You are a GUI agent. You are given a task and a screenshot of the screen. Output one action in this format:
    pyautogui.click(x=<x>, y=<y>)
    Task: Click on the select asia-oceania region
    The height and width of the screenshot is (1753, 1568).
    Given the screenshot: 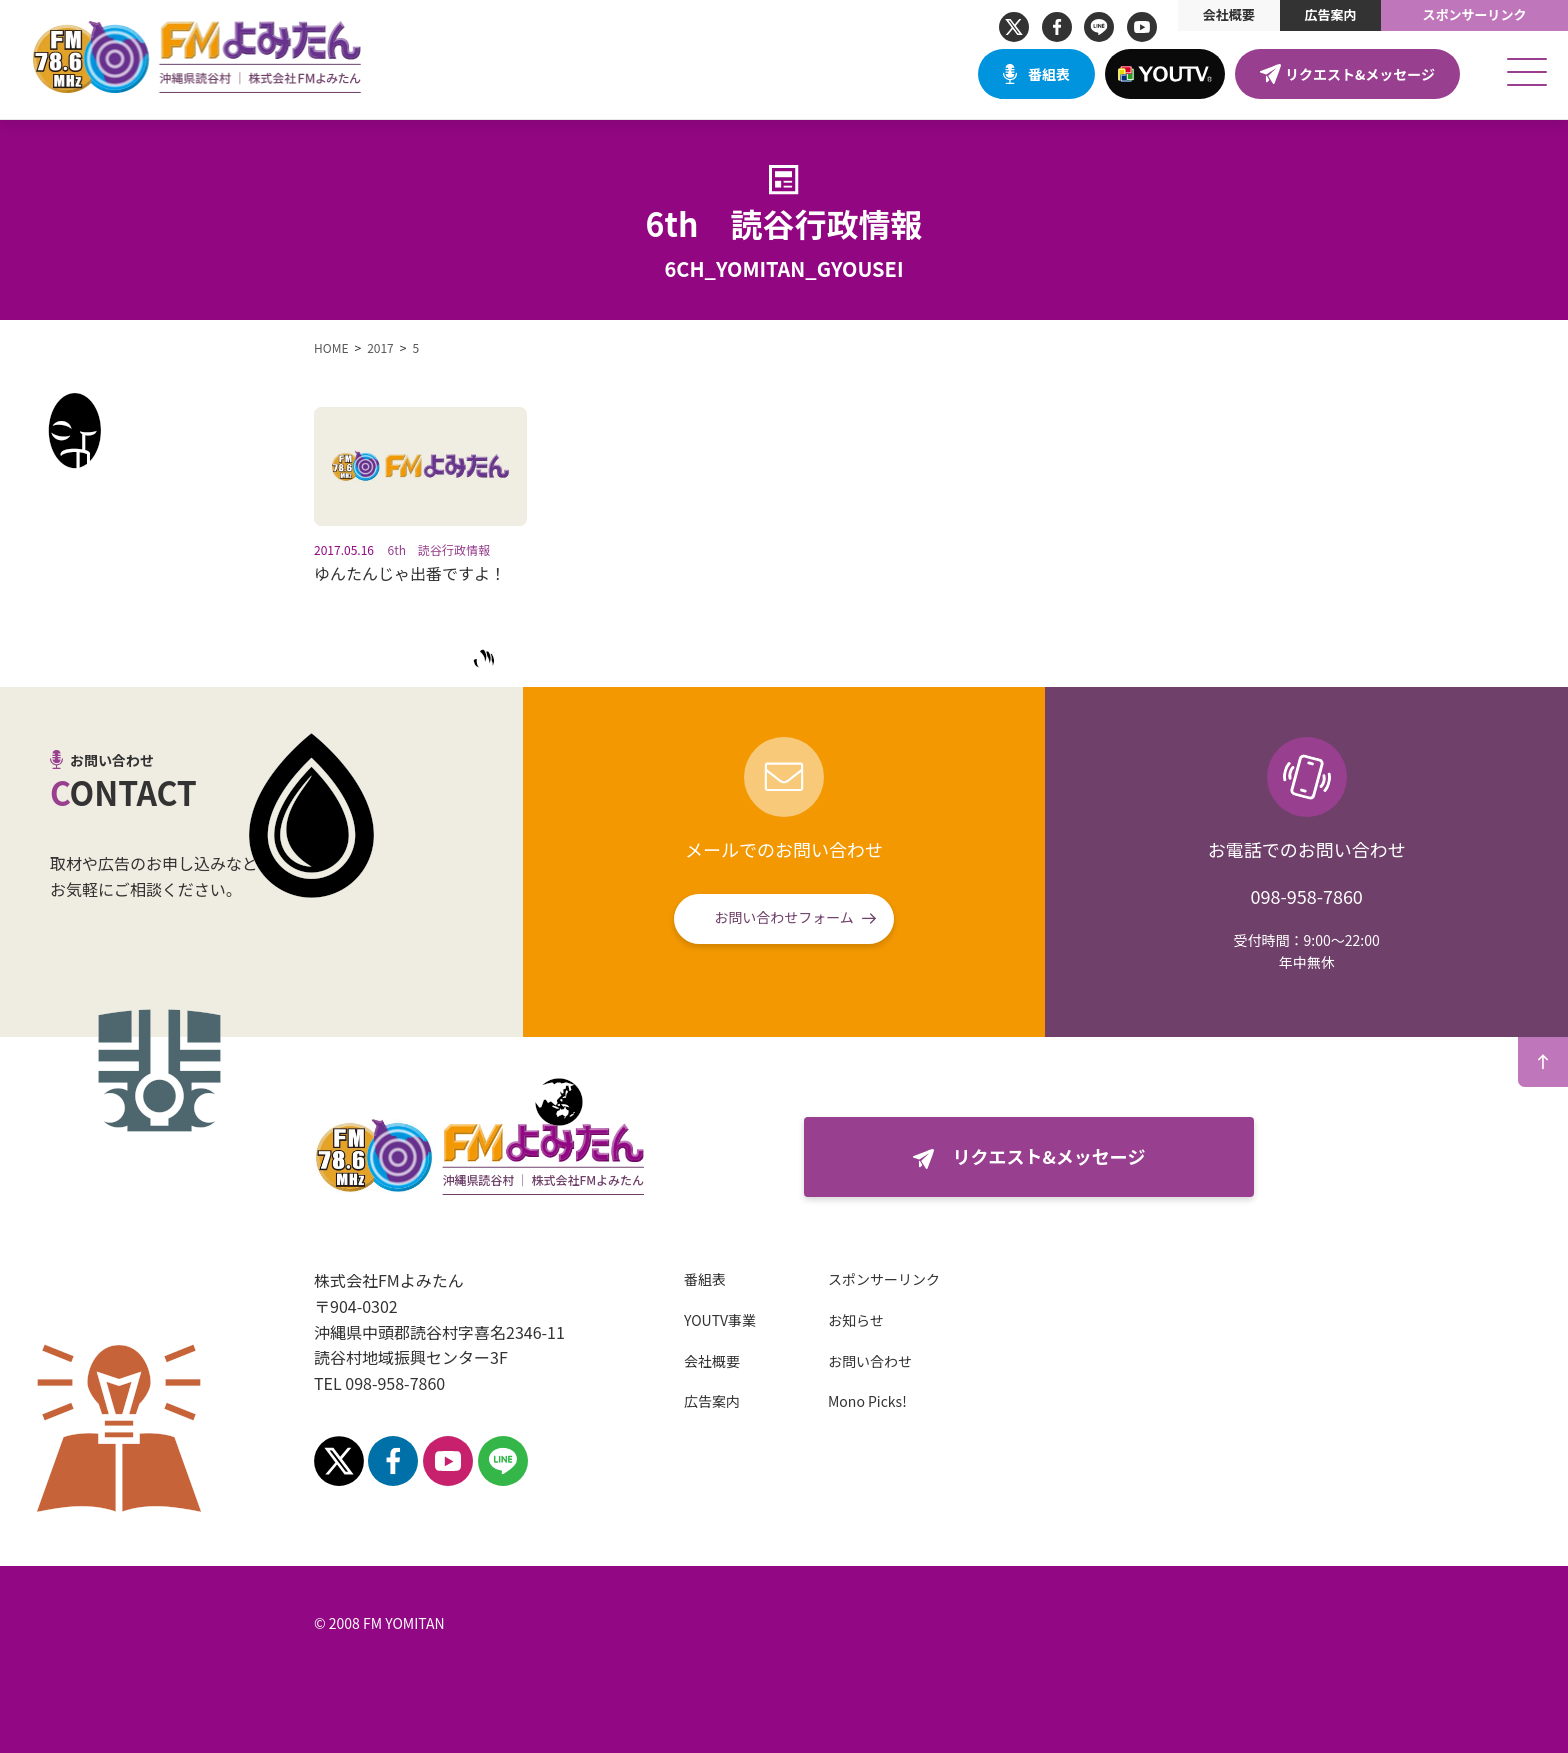 What is the action you would take?
    pyautogui.click(x=559, y=1102)
    